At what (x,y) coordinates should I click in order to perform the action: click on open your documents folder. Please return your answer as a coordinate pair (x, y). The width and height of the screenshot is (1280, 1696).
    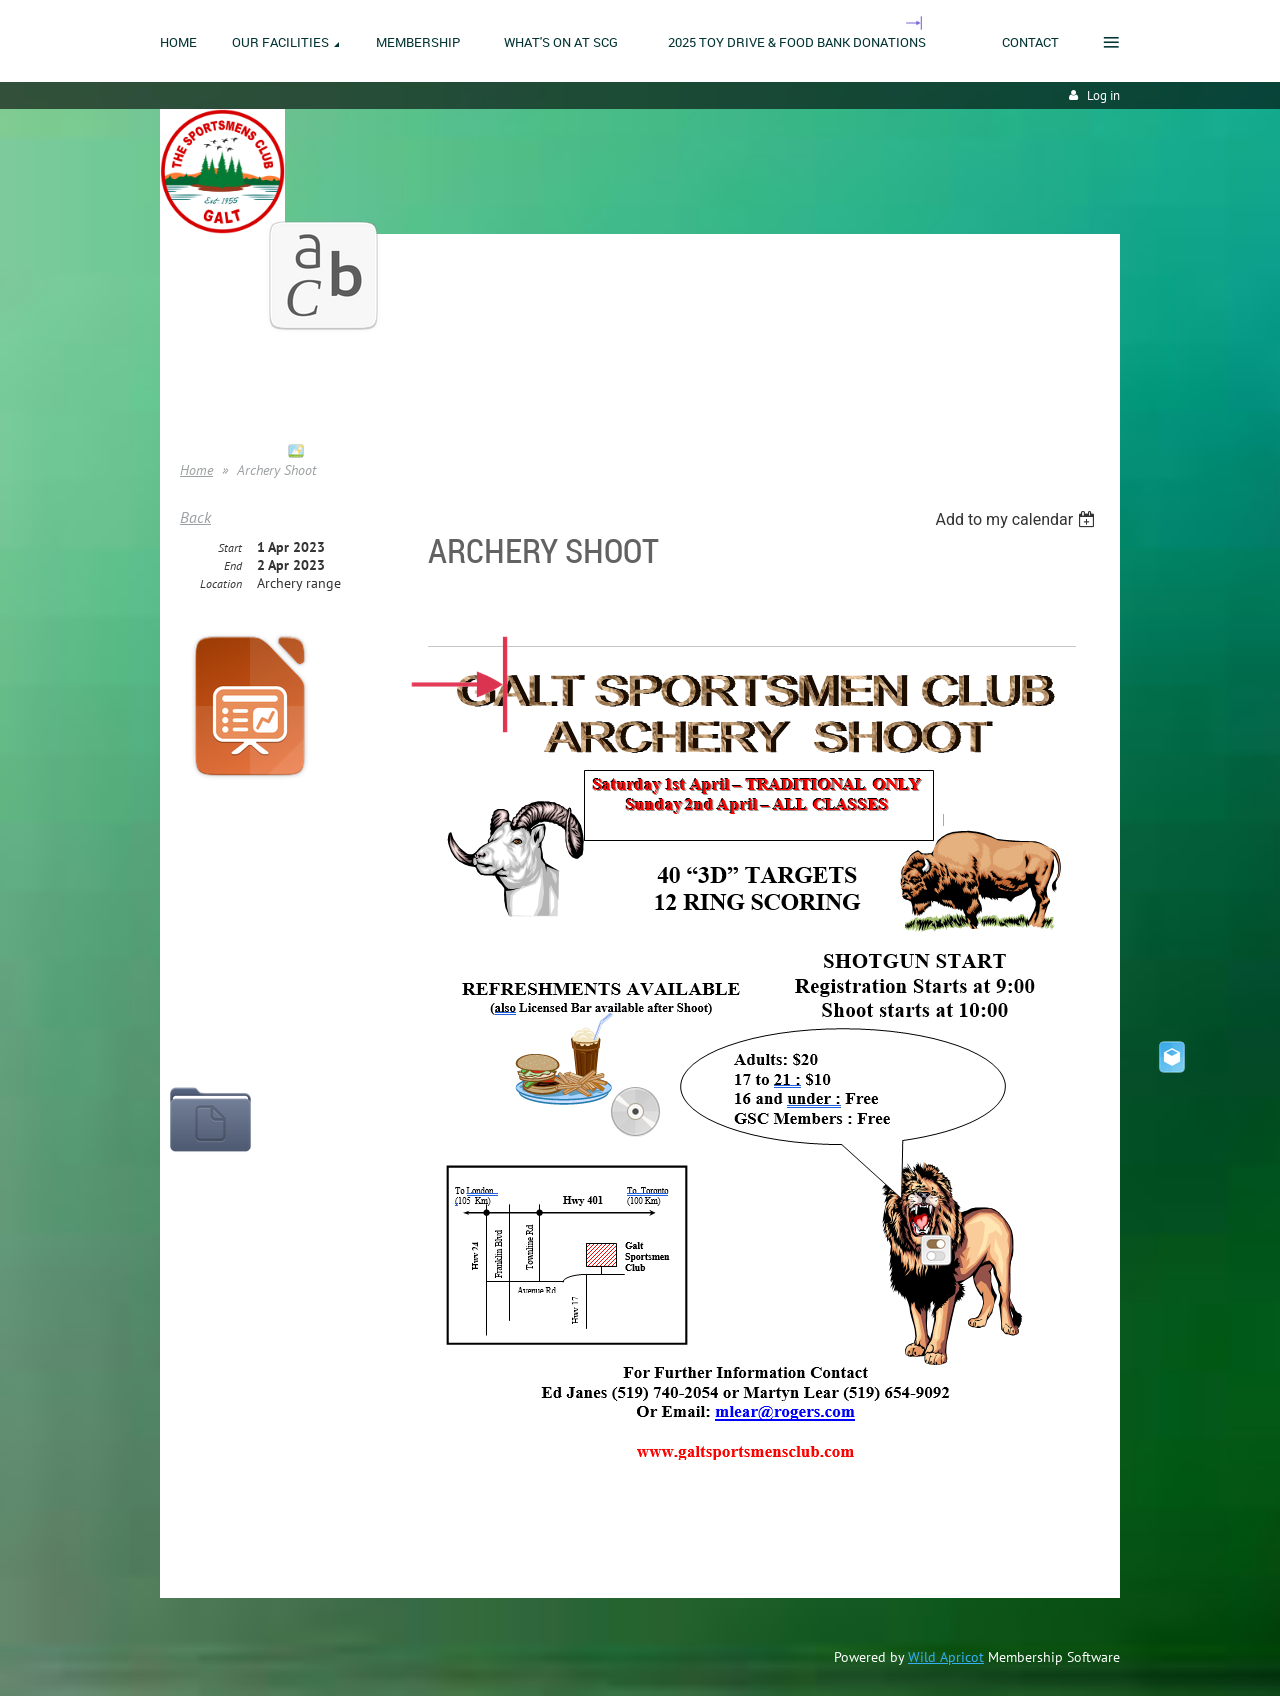
    Looking at the image, I should click on (210, 1119).